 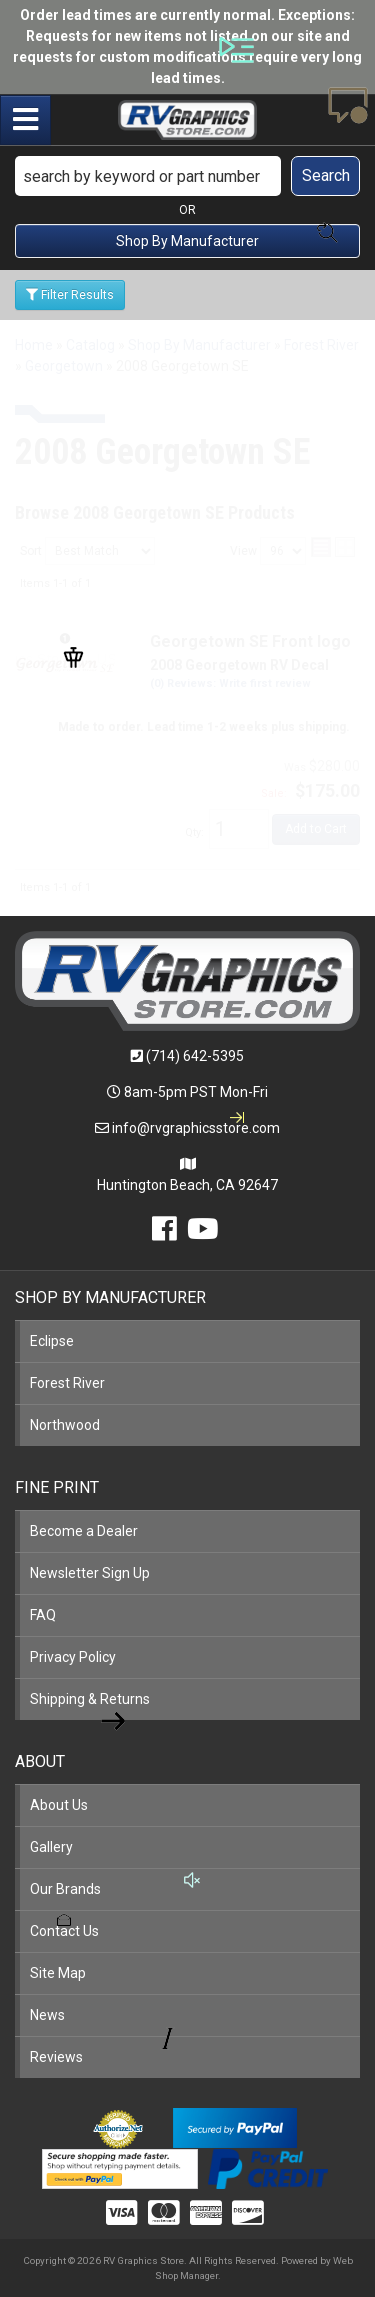 I want to click on navigate to the next item, so click(x=114, y=1721).